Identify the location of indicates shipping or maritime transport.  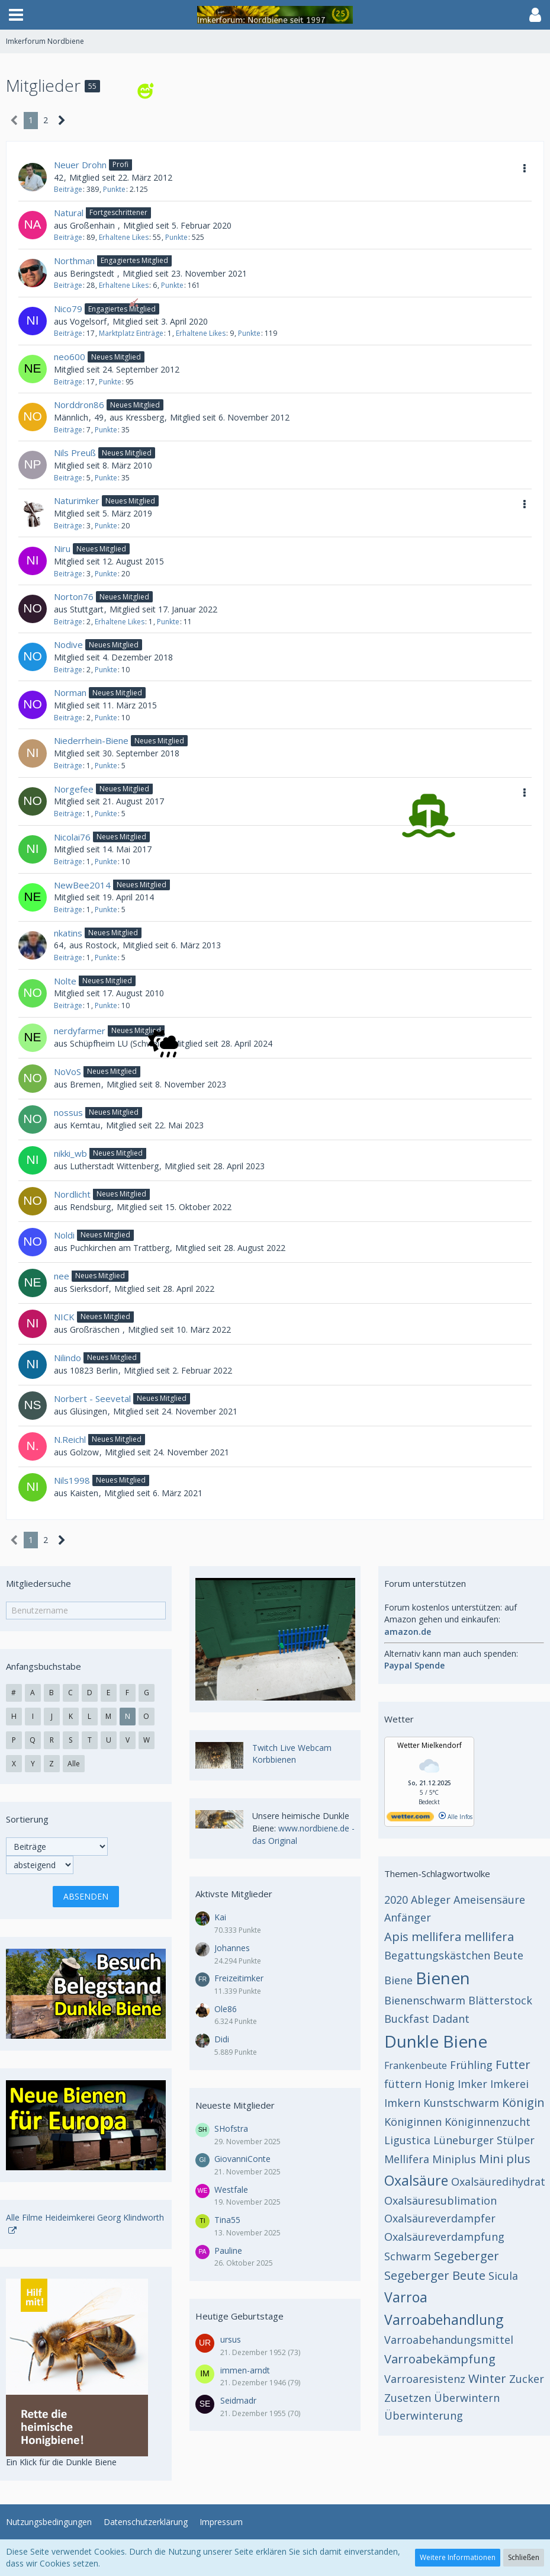
(429, 816).